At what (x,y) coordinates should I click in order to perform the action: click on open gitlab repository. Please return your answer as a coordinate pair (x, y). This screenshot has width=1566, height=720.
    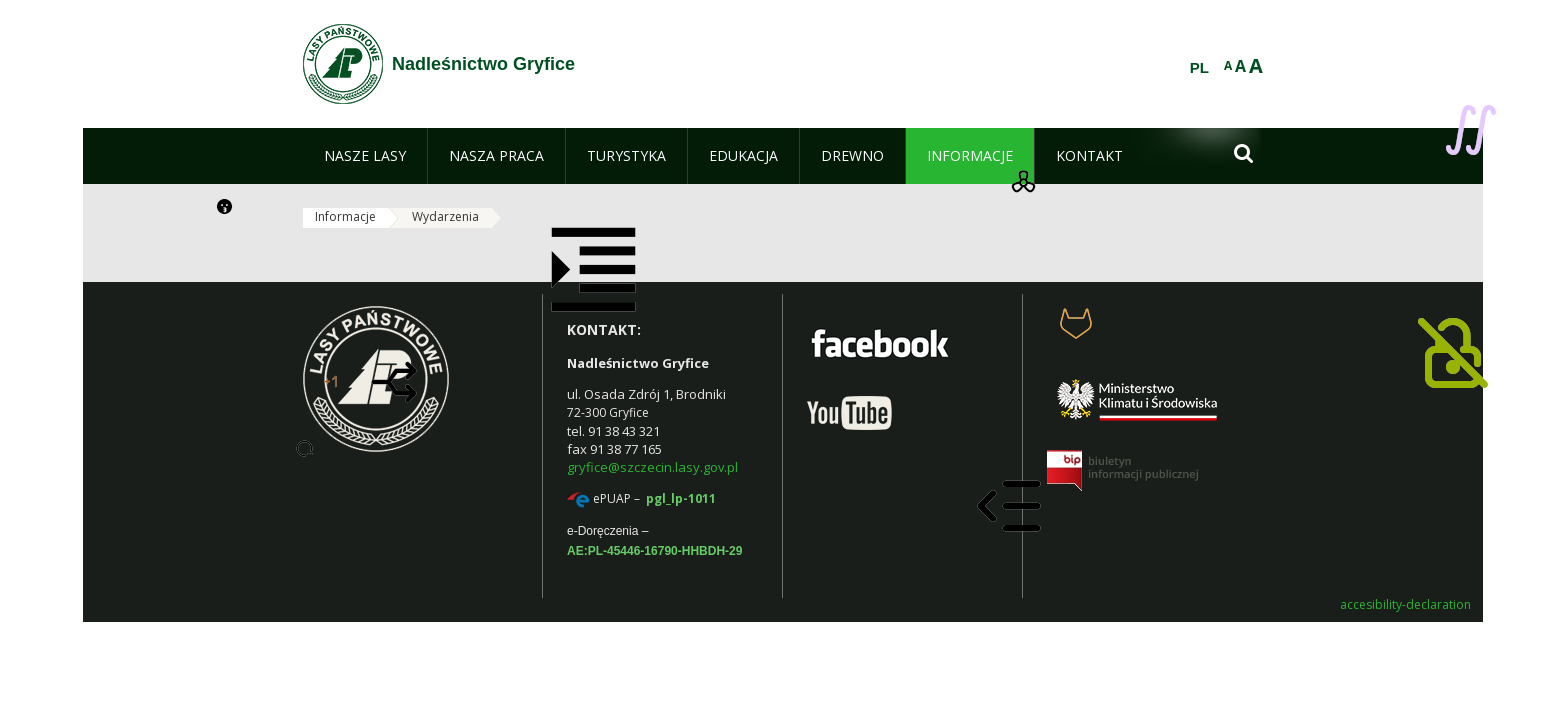
    Looking at the image, I should click on (1076, 323).